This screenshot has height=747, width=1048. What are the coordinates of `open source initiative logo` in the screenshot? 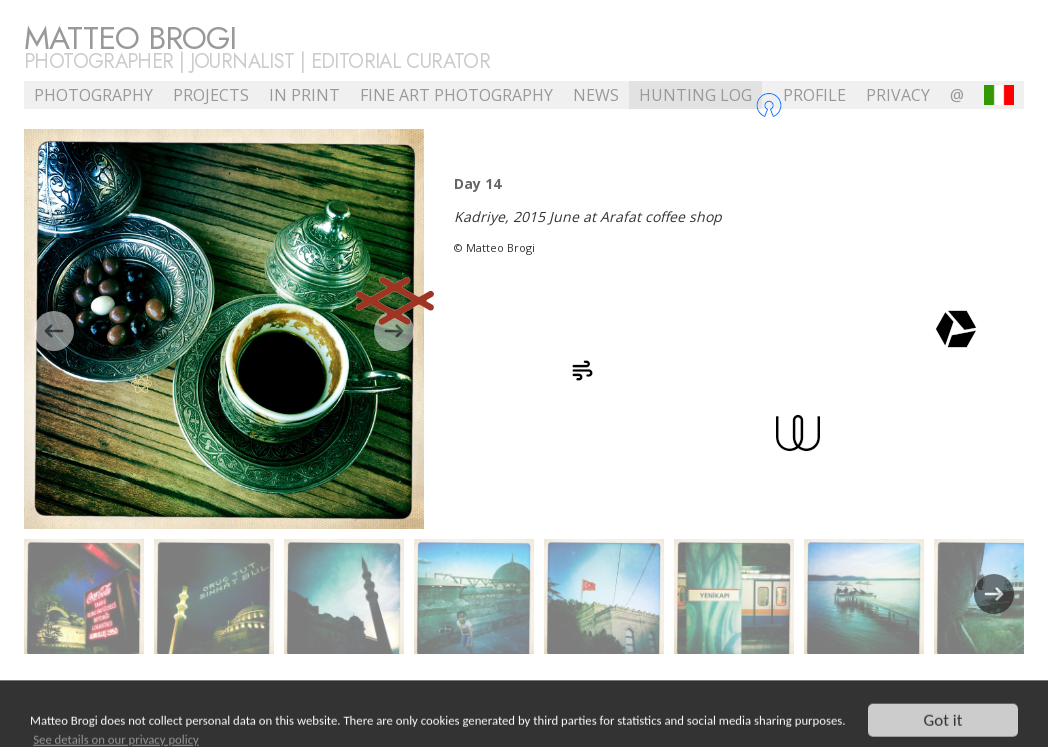 It's located at (769, 105).